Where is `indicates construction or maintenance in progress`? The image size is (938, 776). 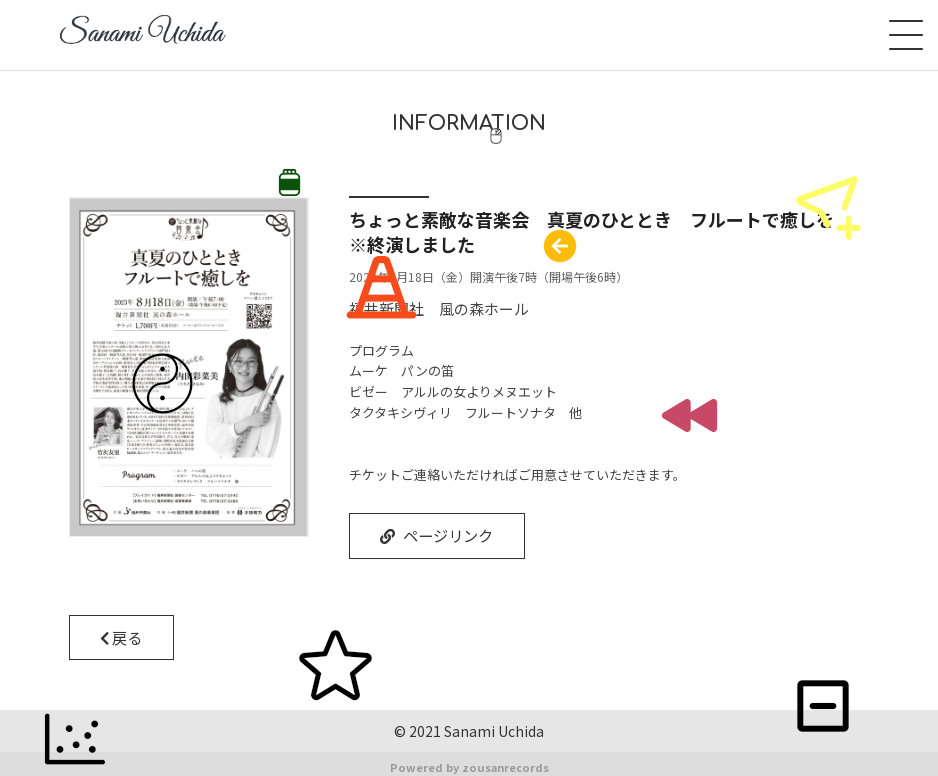 indicates construction or maintenance in progress is located at coordinates (381, 288).